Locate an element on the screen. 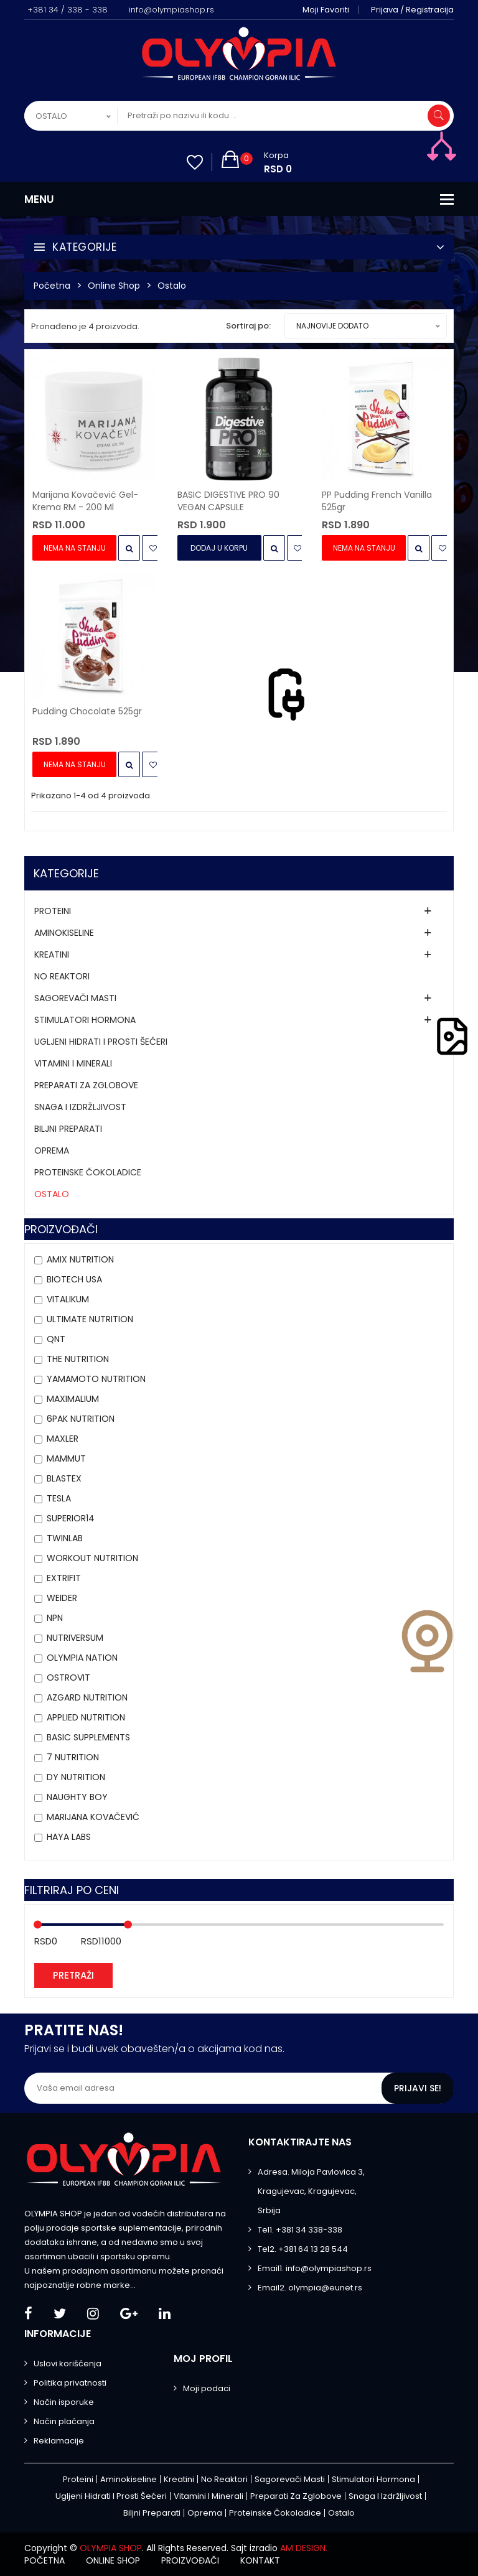 This screenshot has height=2576, width=478. indicates battery is currently charging is located at coordinates (285, 693).